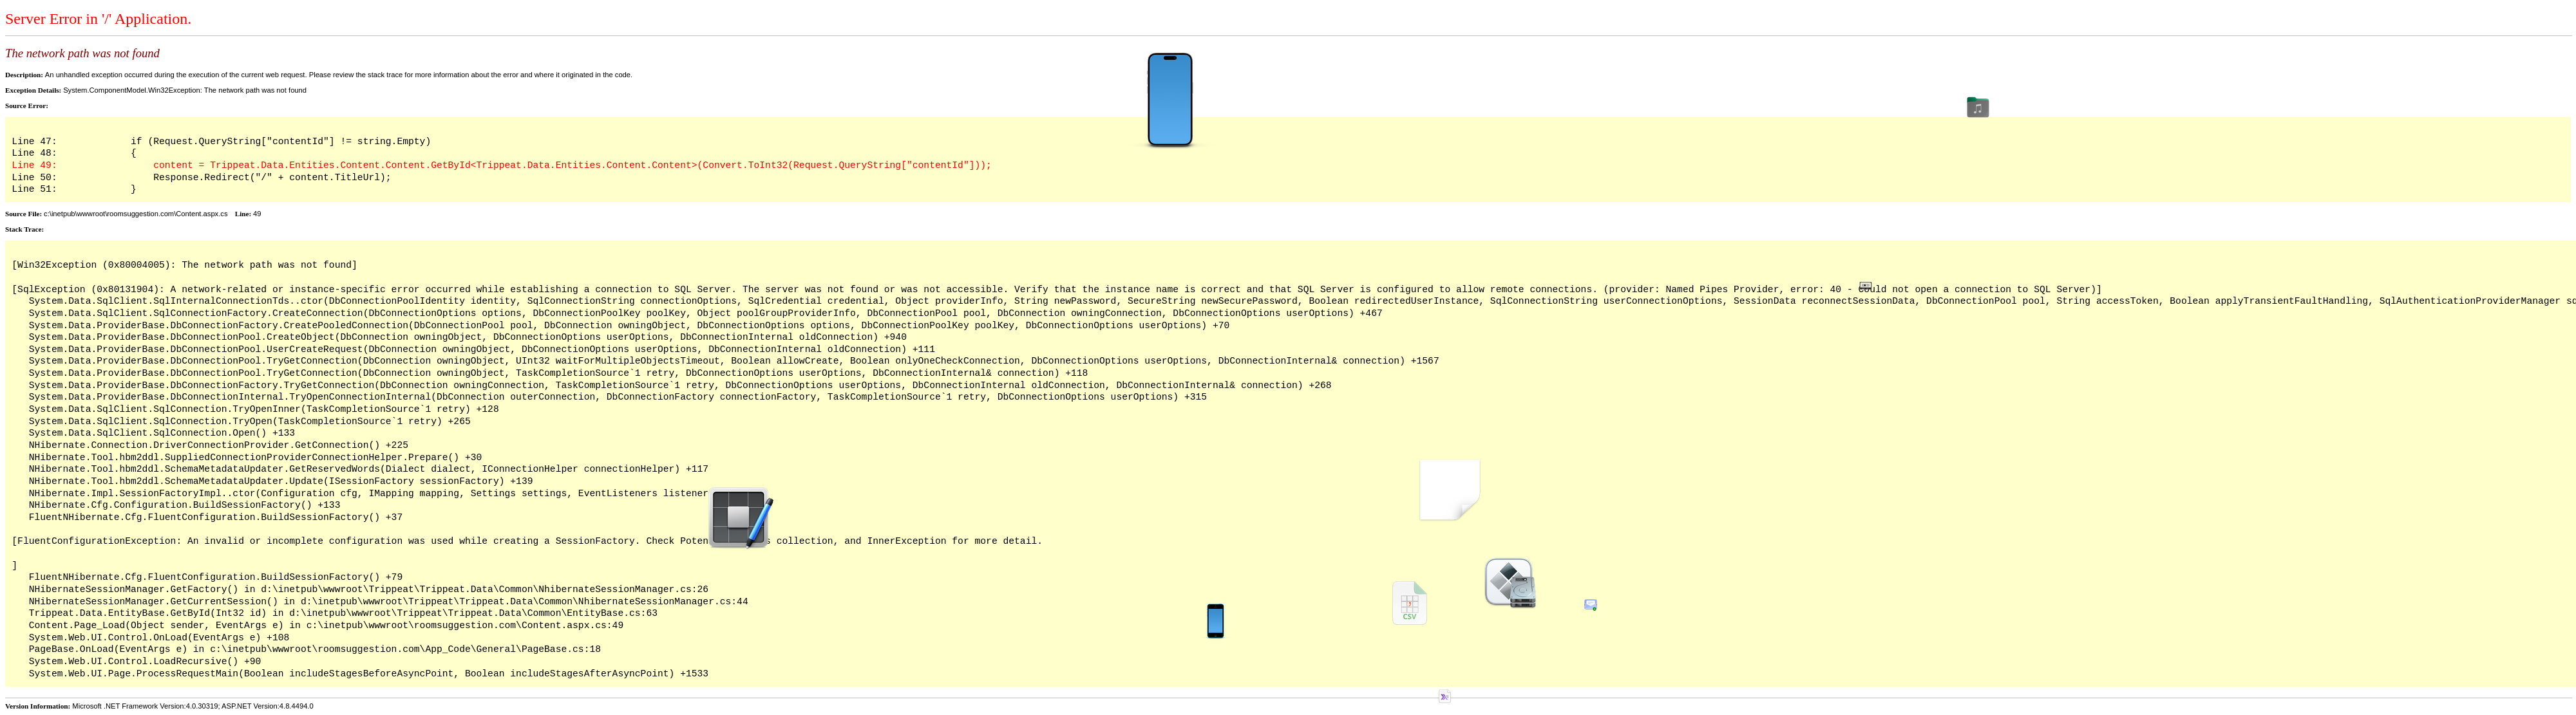  Describe the element at coordinates (1410, 603) in the screenshot. I see `open a CSV spreadsheet file` at that location.